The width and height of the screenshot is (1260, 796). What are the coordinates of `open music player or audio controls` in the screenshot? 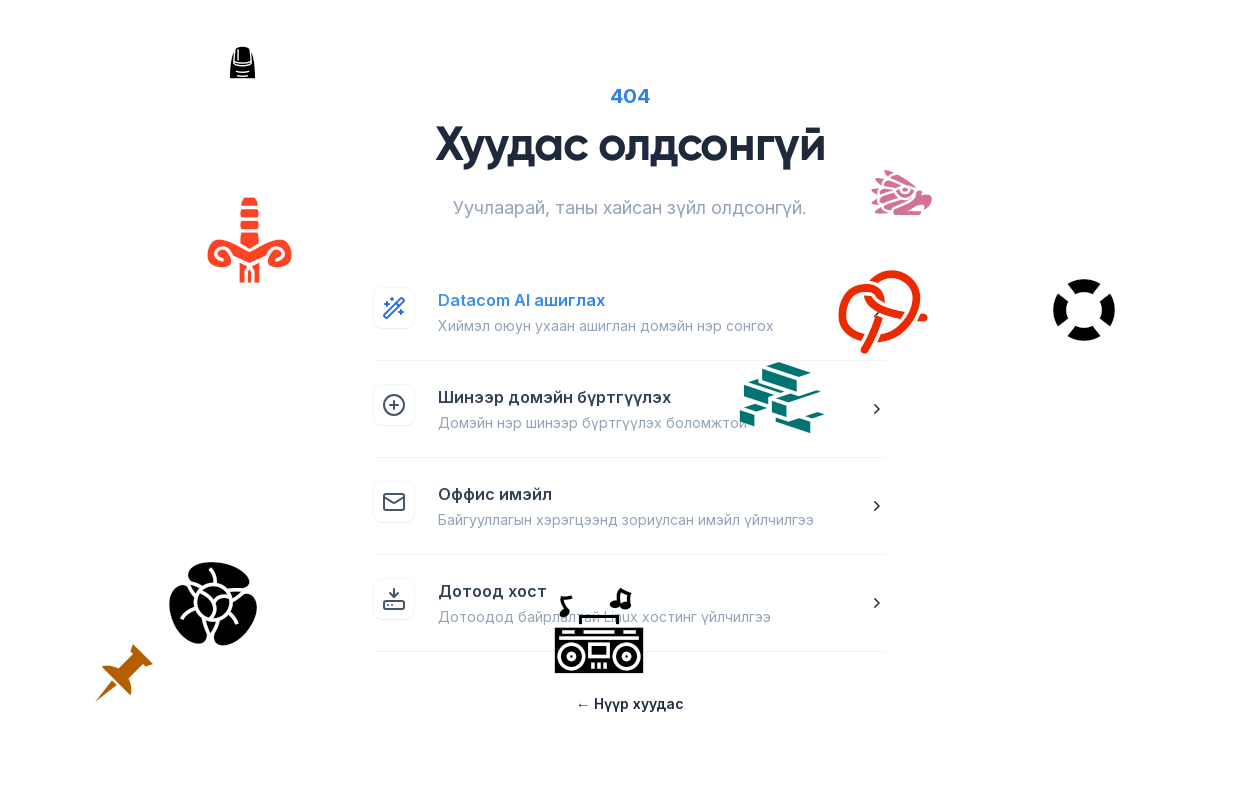 It's located at (599, 632).